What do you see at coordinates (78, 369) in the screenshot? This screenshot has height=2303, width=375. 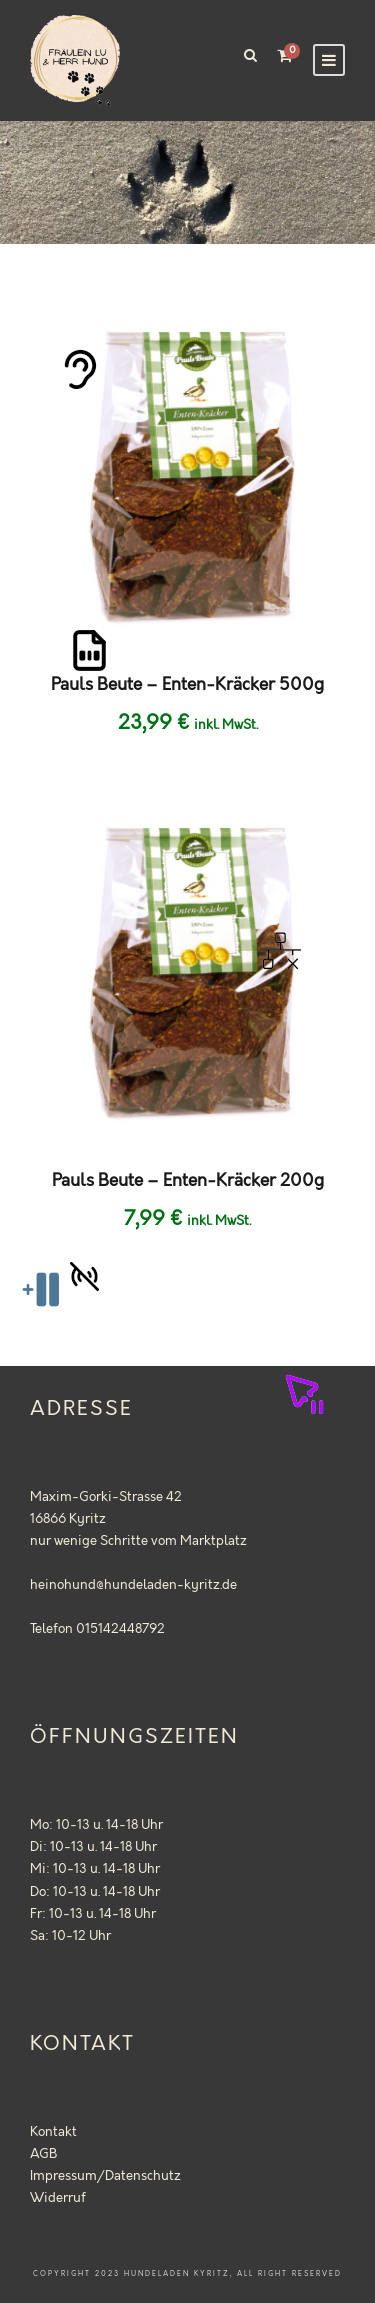 I see `enable audio or listening features` at bounding box center [78, 369].